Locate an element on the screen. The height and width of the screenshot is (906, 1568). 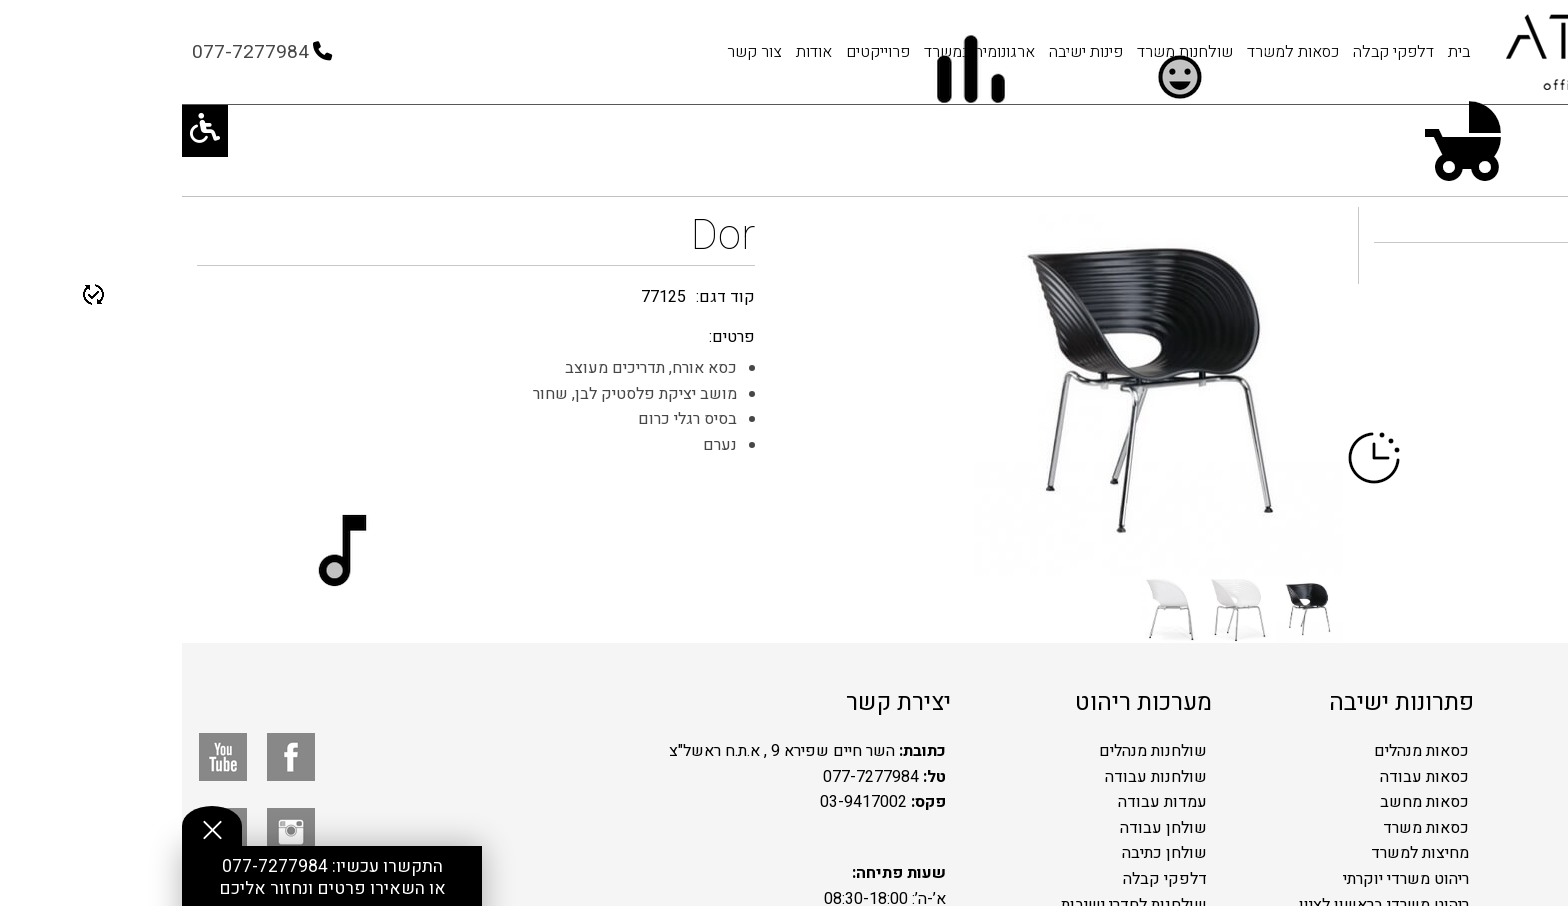
sync or publish changes is located at coordinates (93, 294).